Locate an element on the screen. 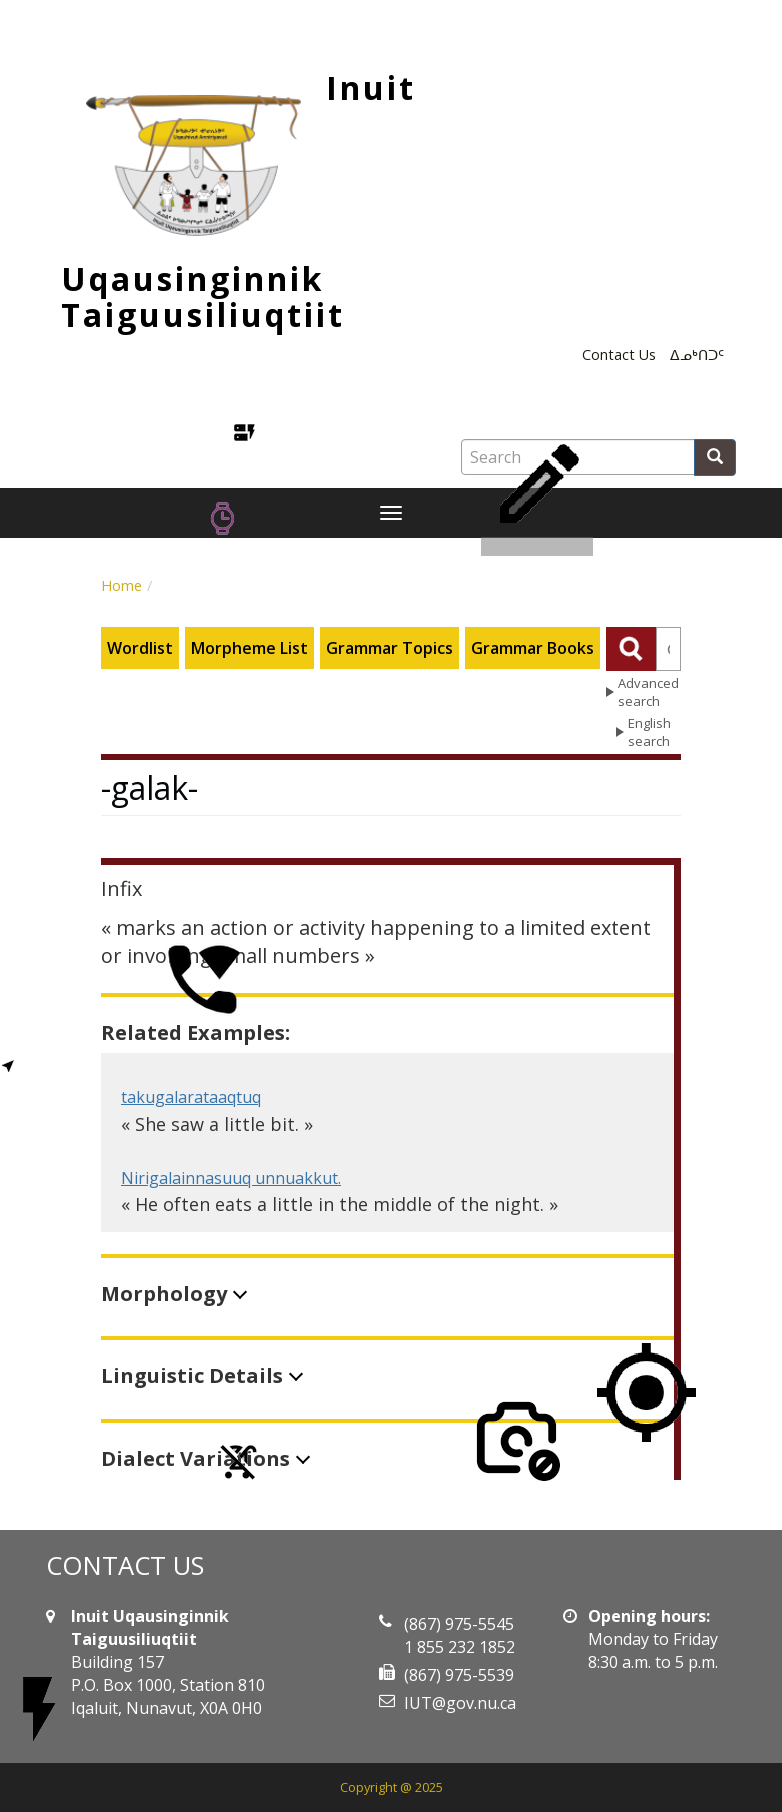 The height and width of the screenshot is (1812, 782). access navigation or directions to current location is located at coordinates (8, 1066).